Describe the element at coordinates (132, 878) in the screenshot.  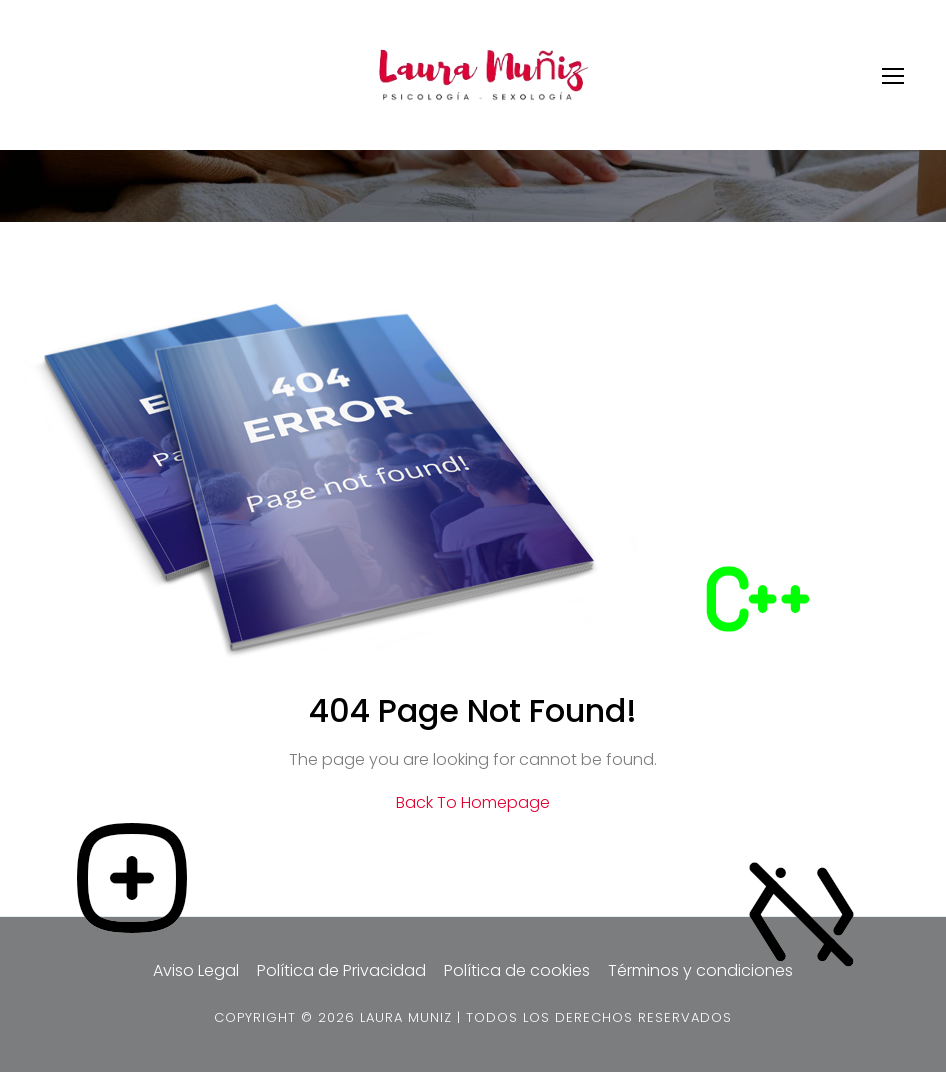
I see `add a new item` at that location.